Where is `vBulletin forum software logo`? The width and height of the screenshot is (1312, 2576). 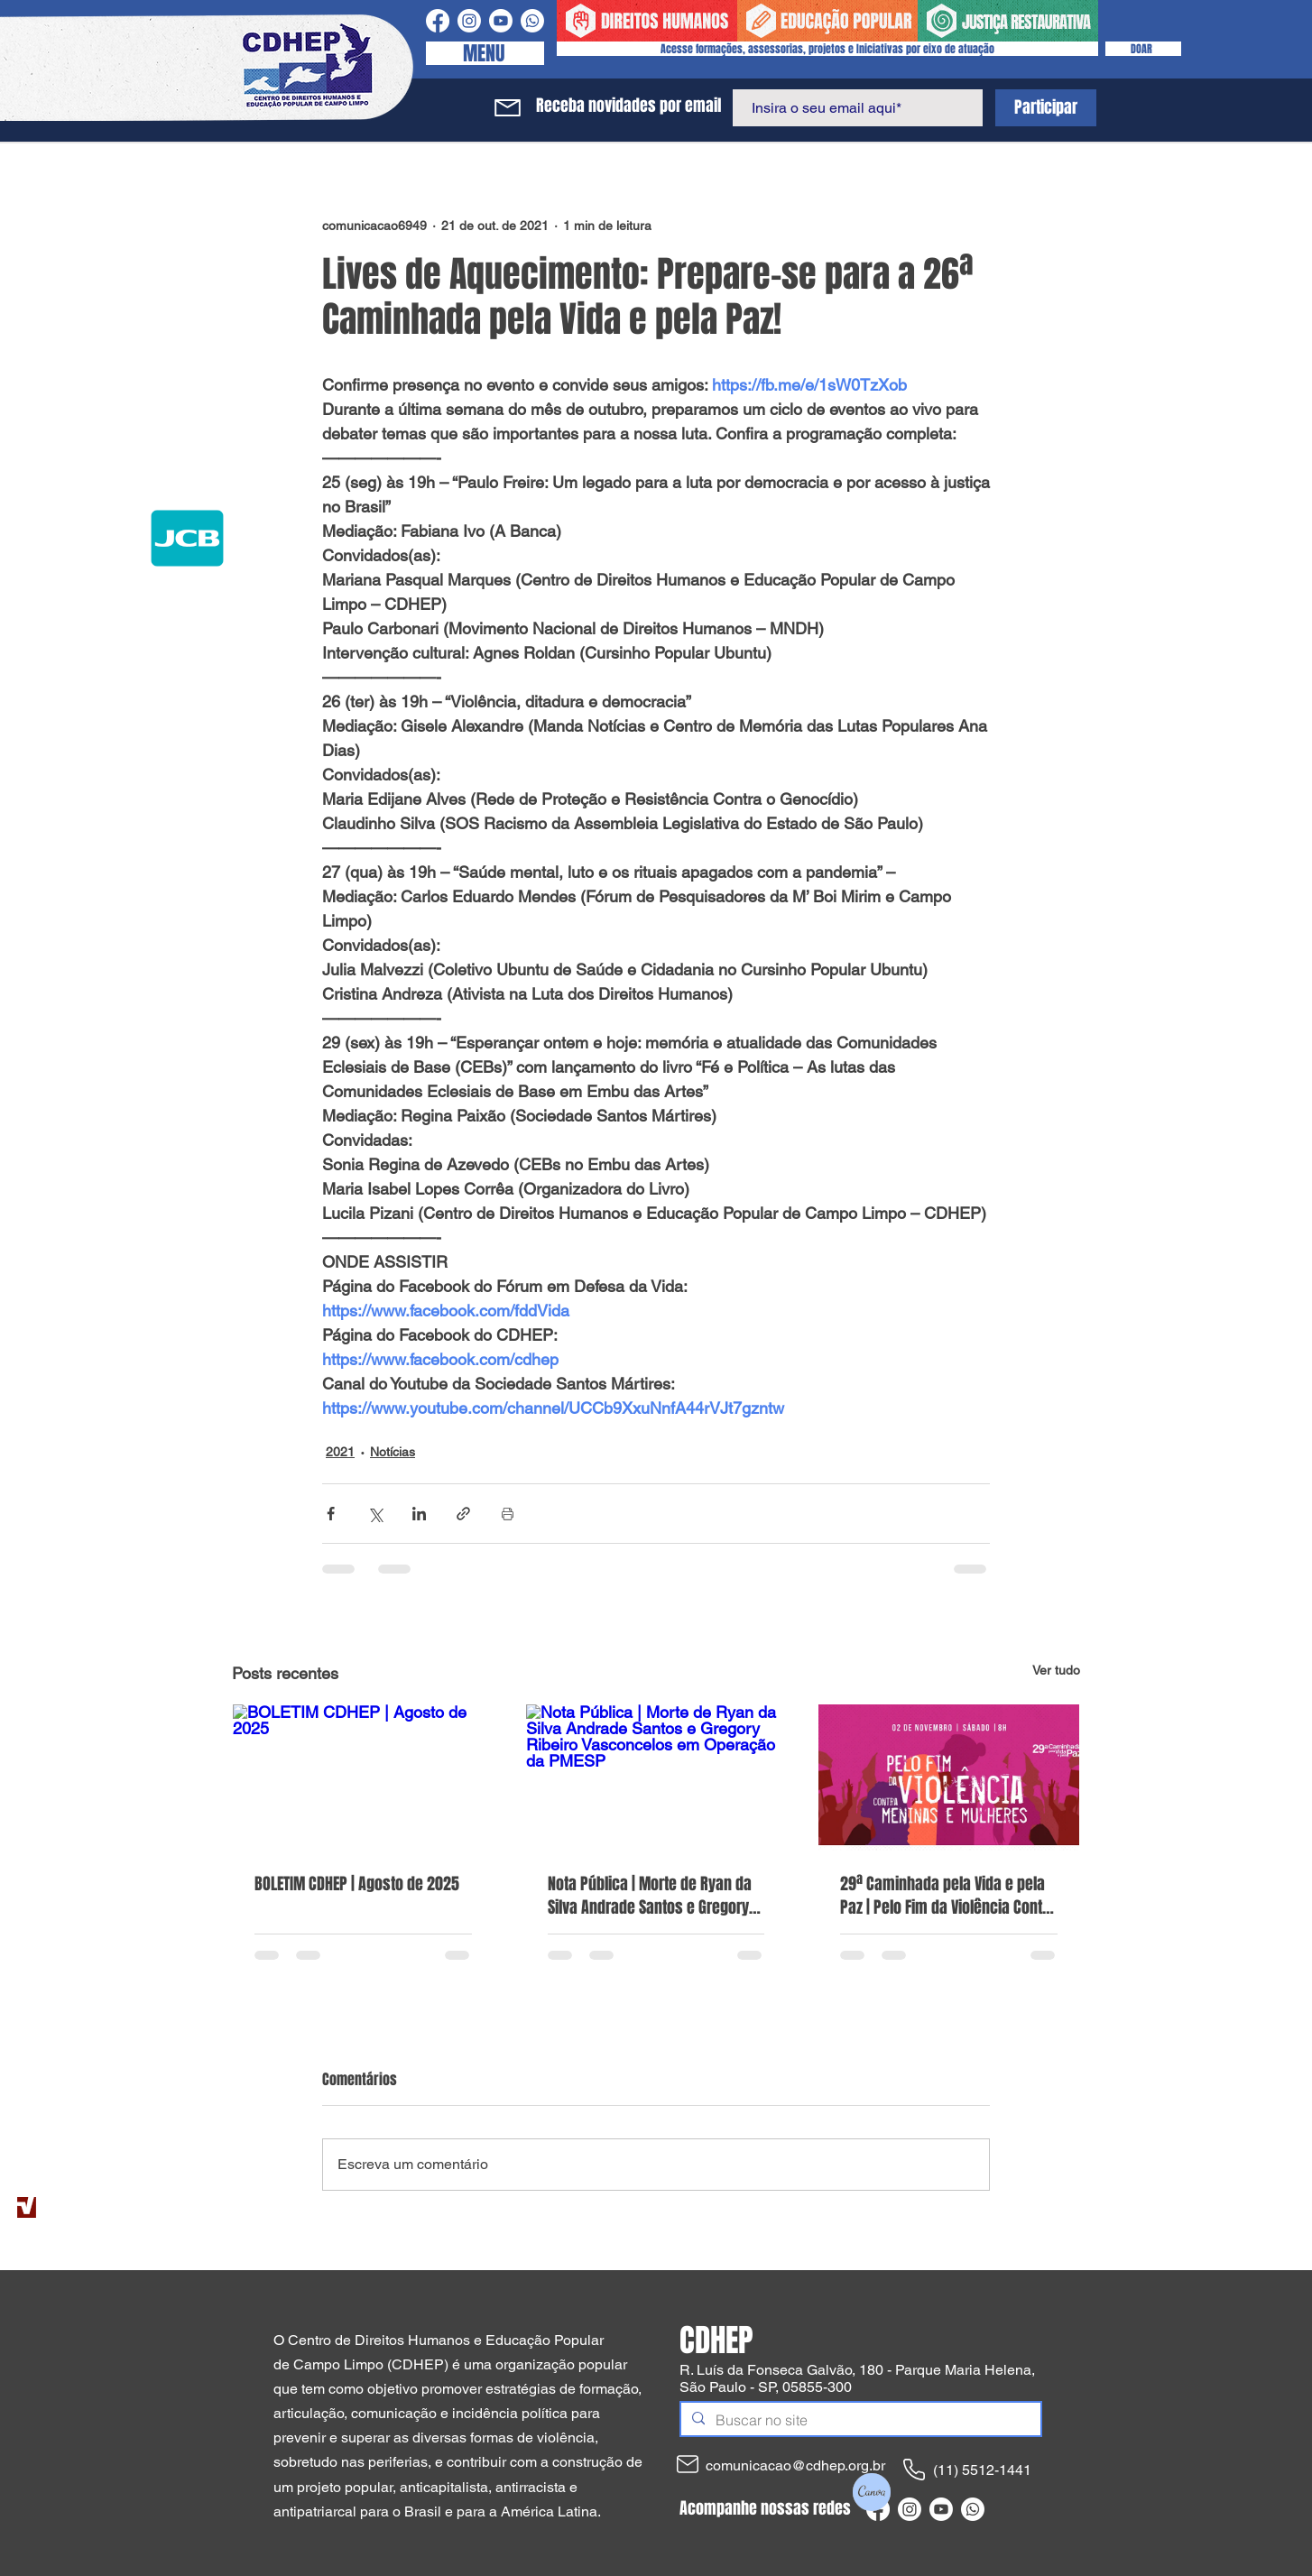 vBulletin forum software logo is located at coordinates (26, 2207).